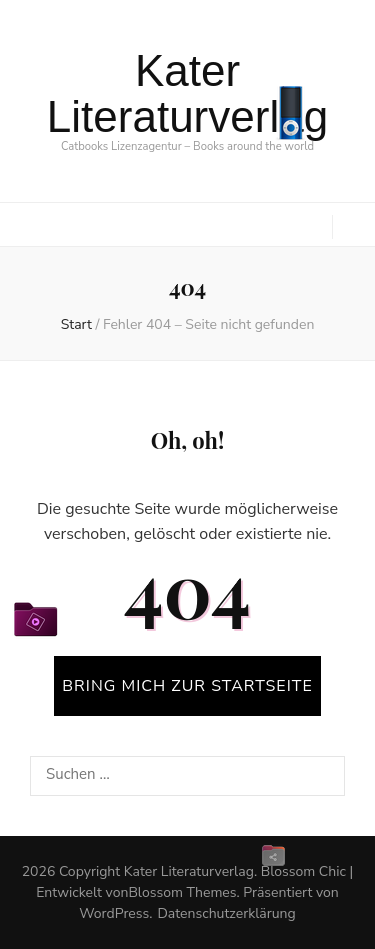 The height and width of the screenshot is (949, 375). Describe the element at coordinates (35, 620) in the screenshot. I see `open adobe premiere elements project folder` at that location.